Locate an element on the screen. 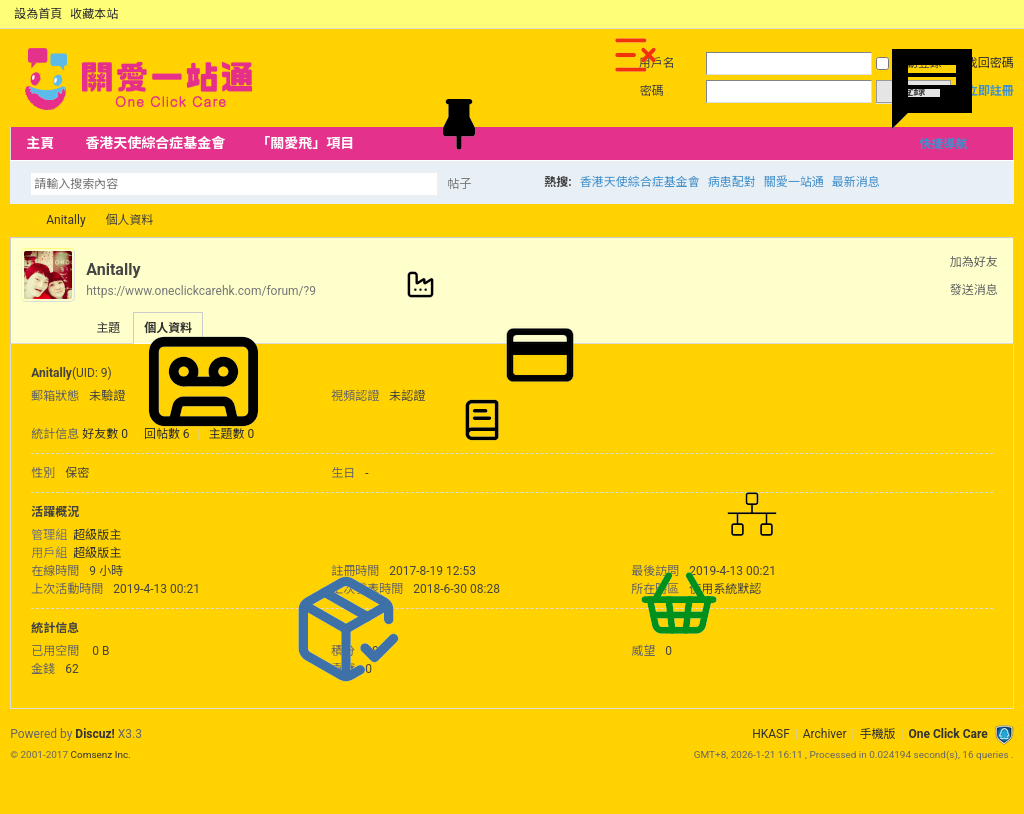  view manufacturing or production settings is located at coordinates (420, 284).